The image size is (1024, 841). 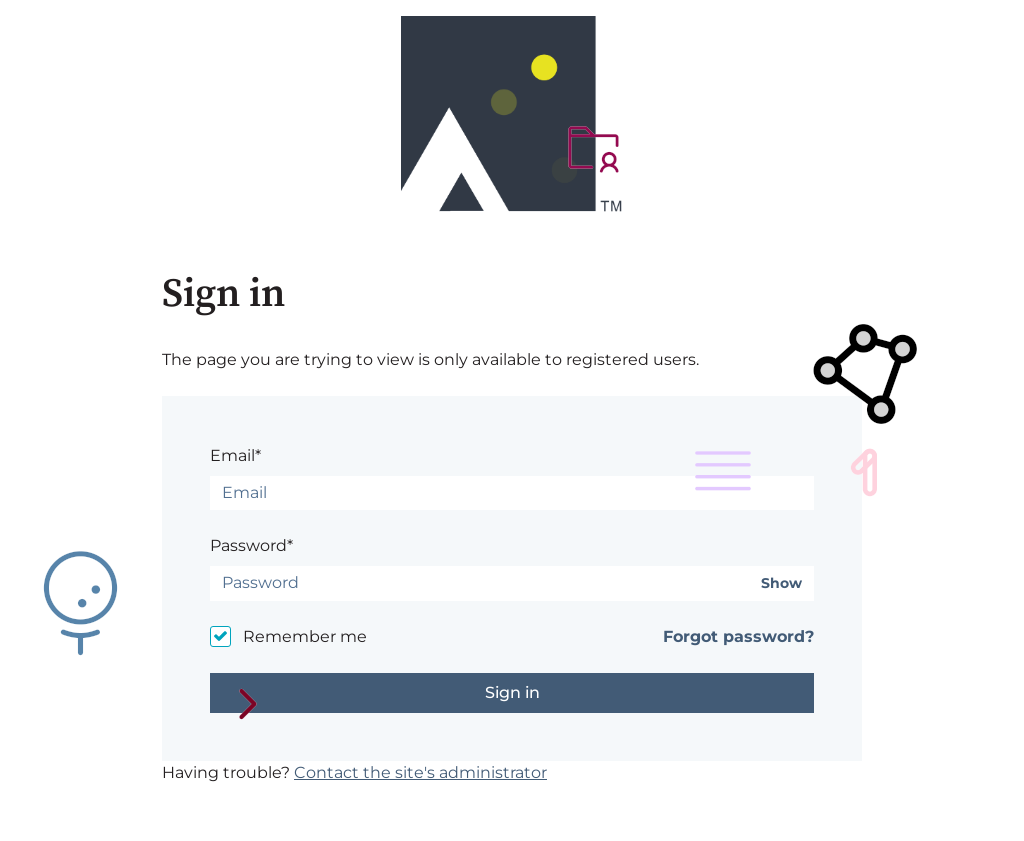 What do you see at coordinates (593, 147) in the screenshot?
I see `access user-specific files` at bounding box center [593, 147].